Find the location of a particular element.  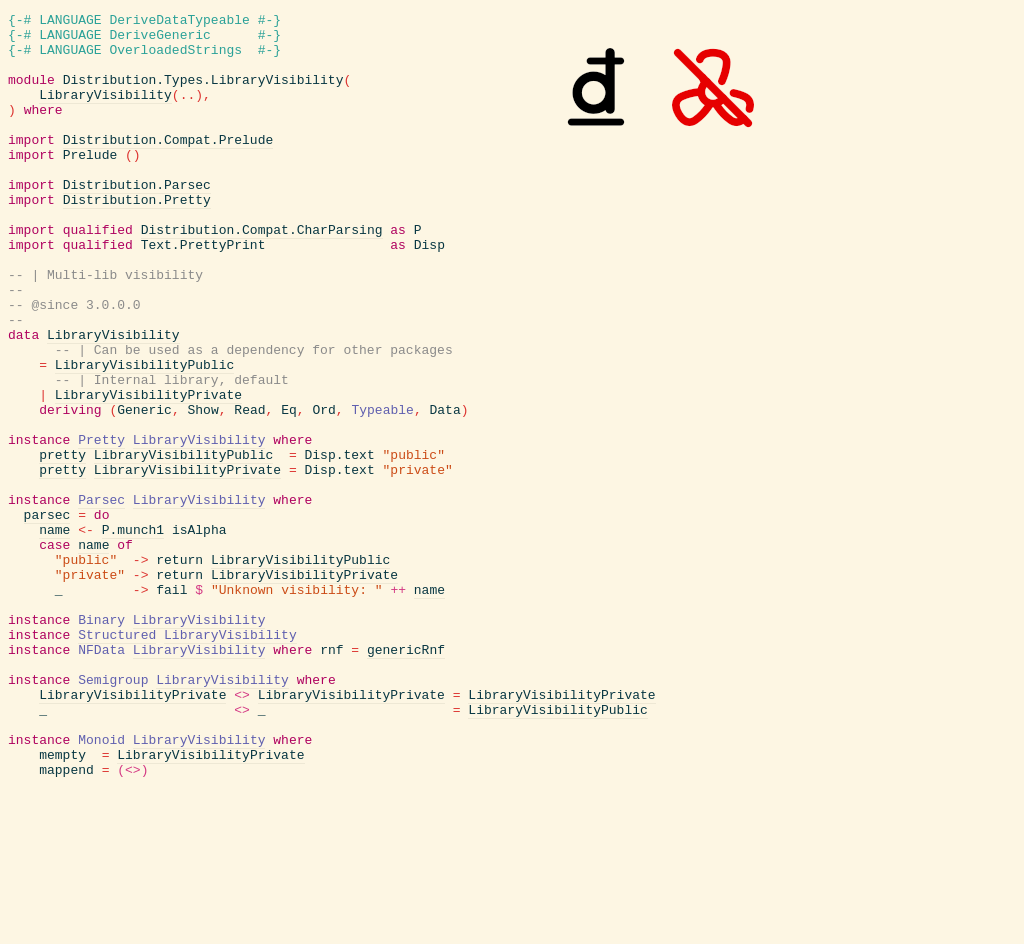

disable propeller or fan function is located at coordinates (713, 88).